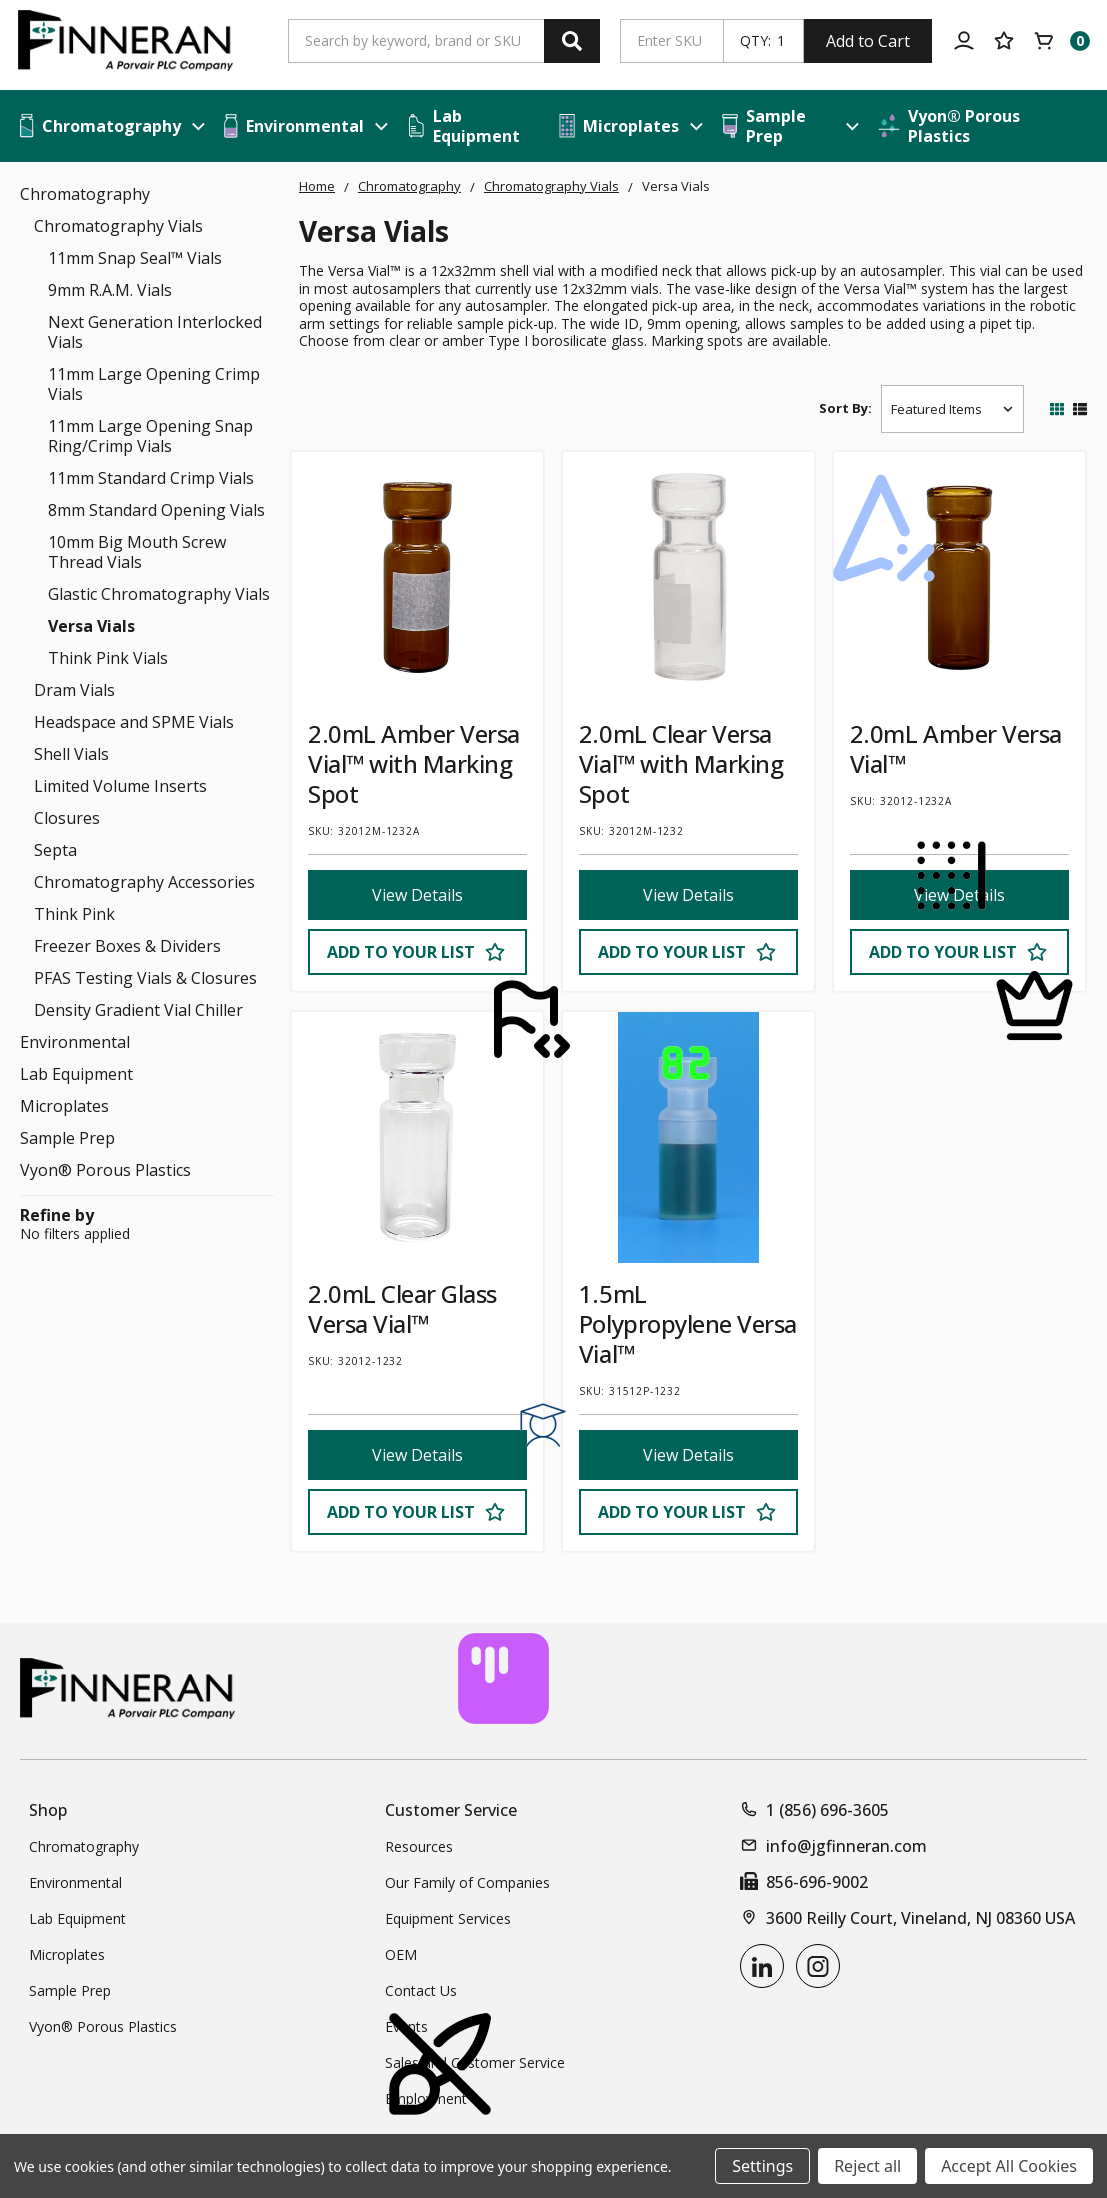 The width and height of the screenshot is (1107, 2198). What do you see at coordinates (881, 528) in the screenshot?
I see `view discounted or sale locations nearby` at bounding box center [881, 528].